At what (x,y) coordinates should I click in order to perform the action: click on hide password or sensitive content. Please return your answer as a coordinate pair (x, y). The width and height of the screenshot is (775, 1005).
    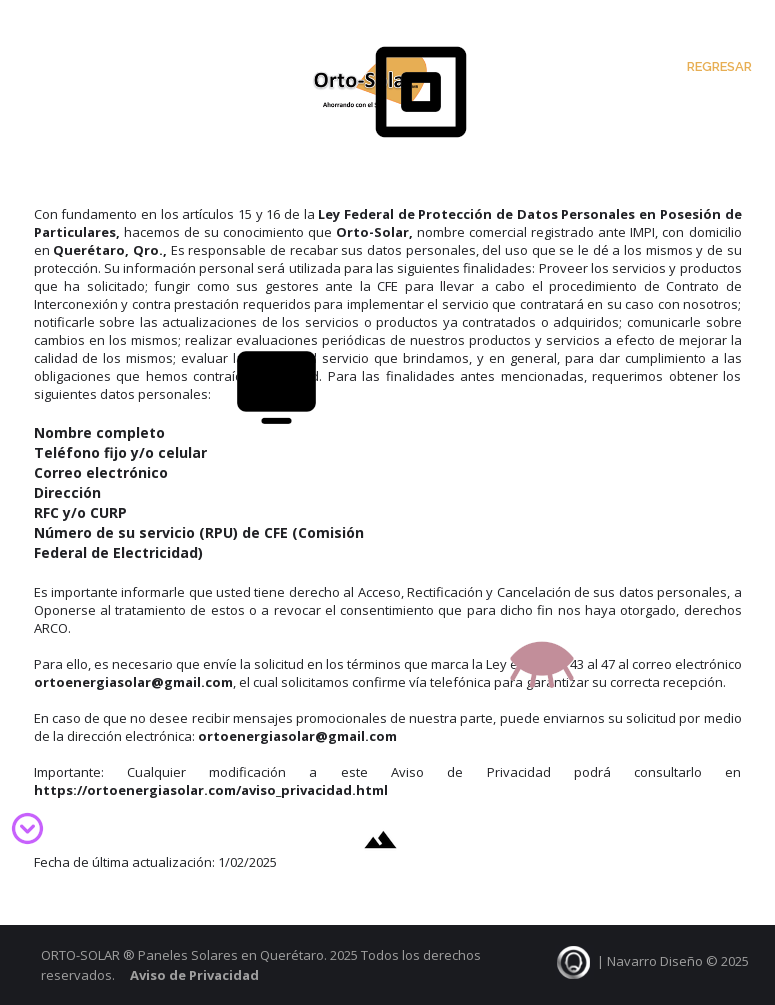
    Looking at the image, I should click on (542, 666).